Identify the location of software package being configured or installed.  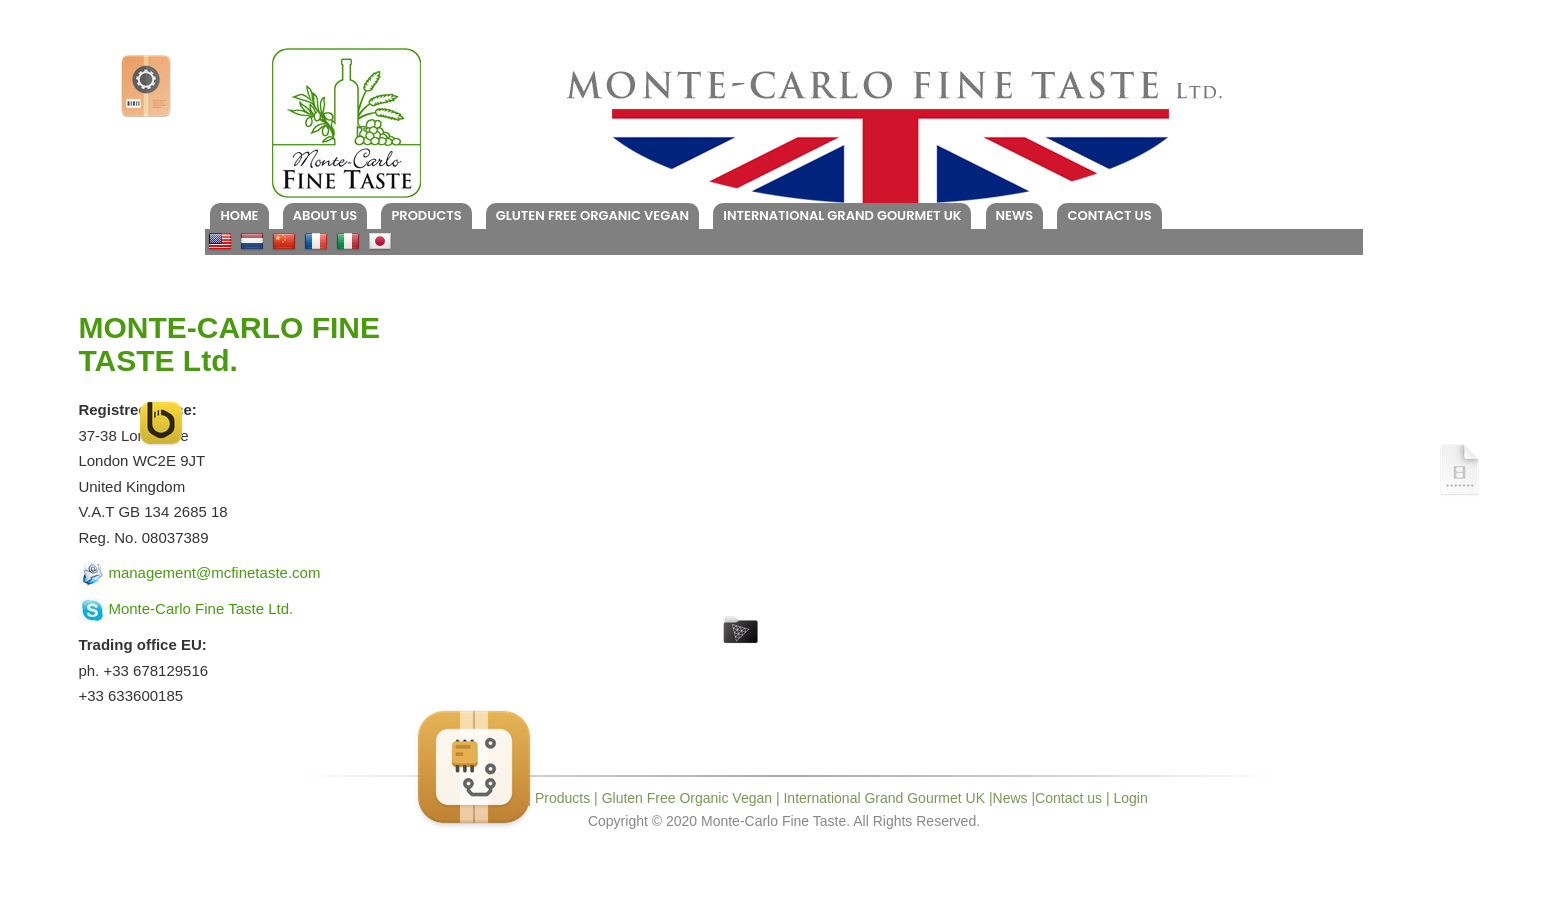
(146, 86).